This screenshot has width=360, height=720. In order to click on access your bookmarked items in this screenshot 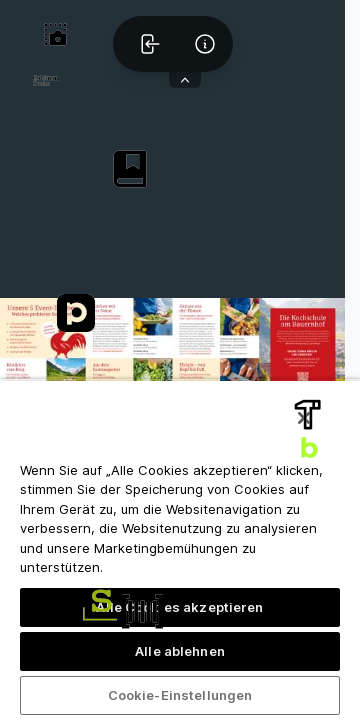, I will do `click(130, 169)`.